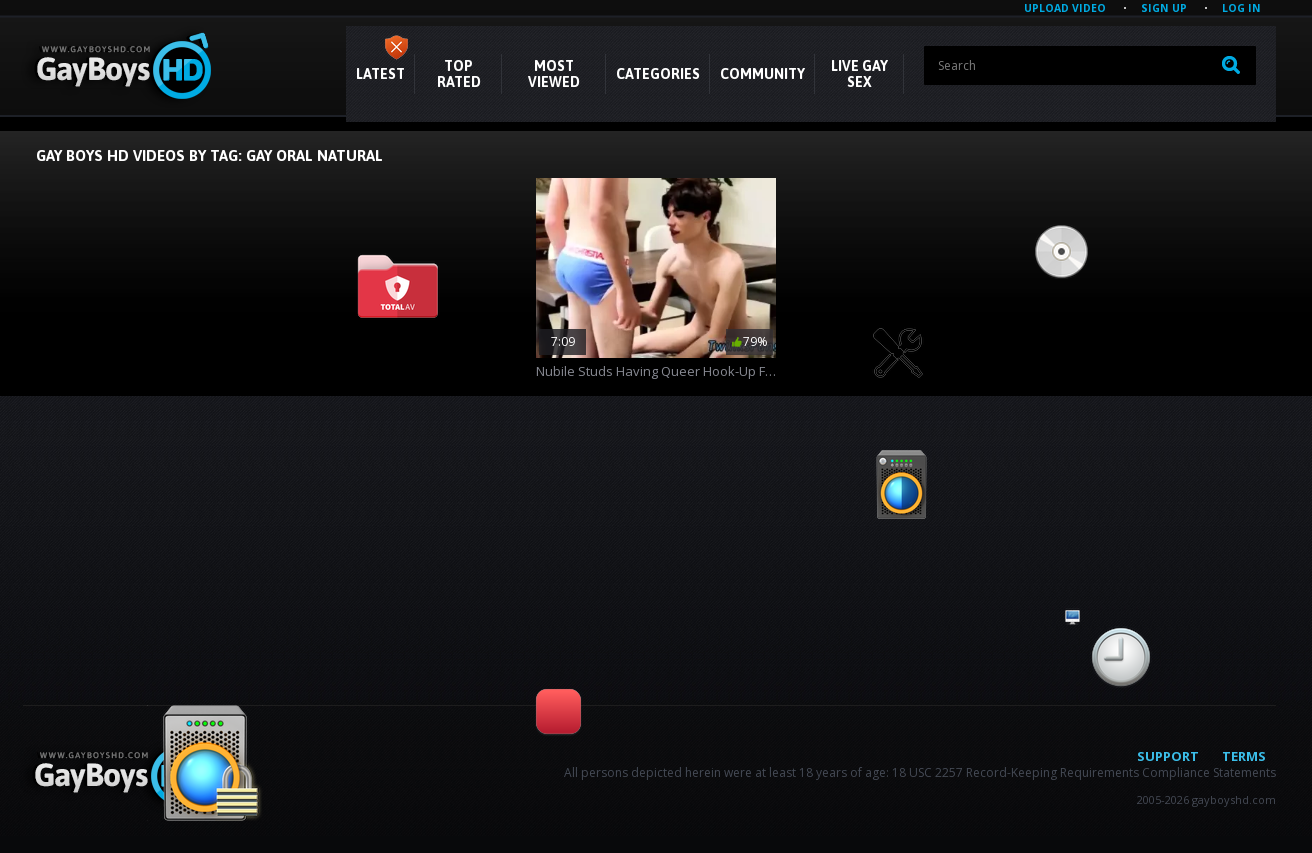 The height and width of the screenshot is (853, 1312). What do you see at coordinates (1072, 616) in the screenshot?
I see `represents an iMac desktop computer` at bounding box center [1072, 616].